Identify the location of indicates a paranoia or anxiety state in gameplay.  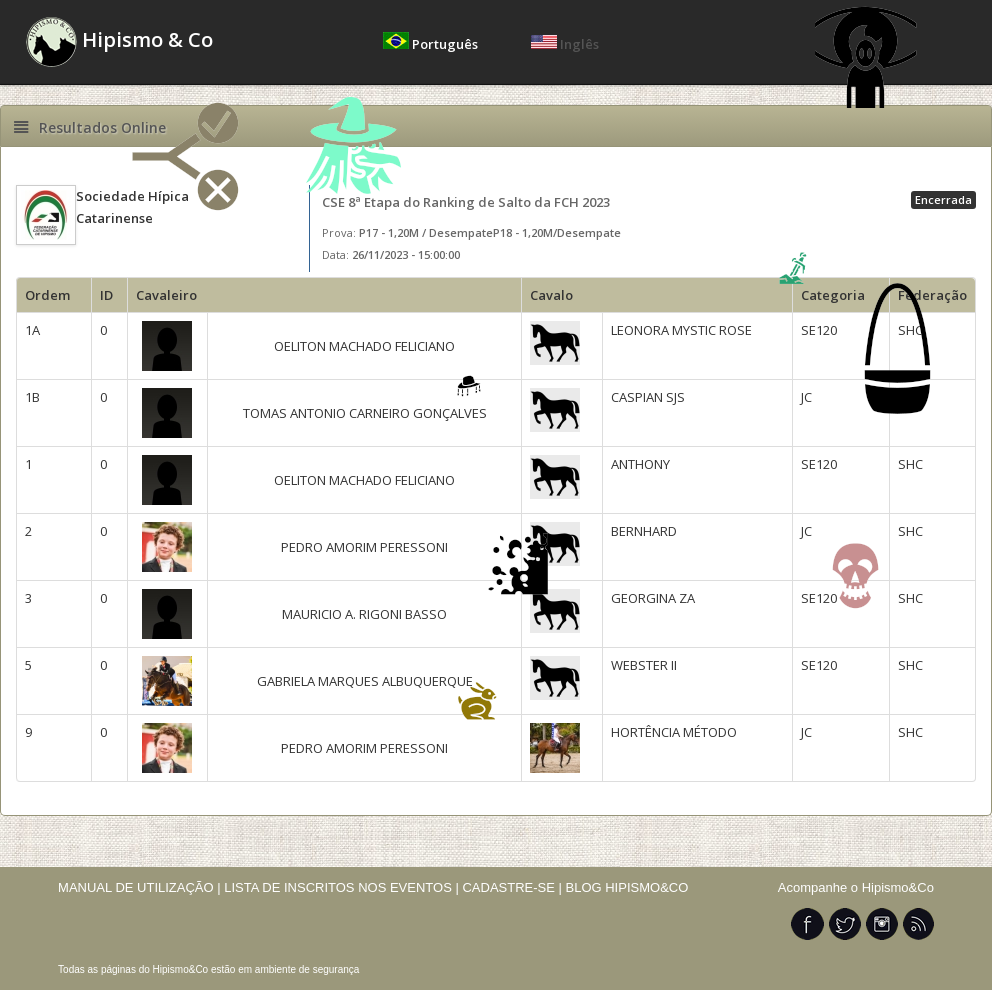
(865, 57).